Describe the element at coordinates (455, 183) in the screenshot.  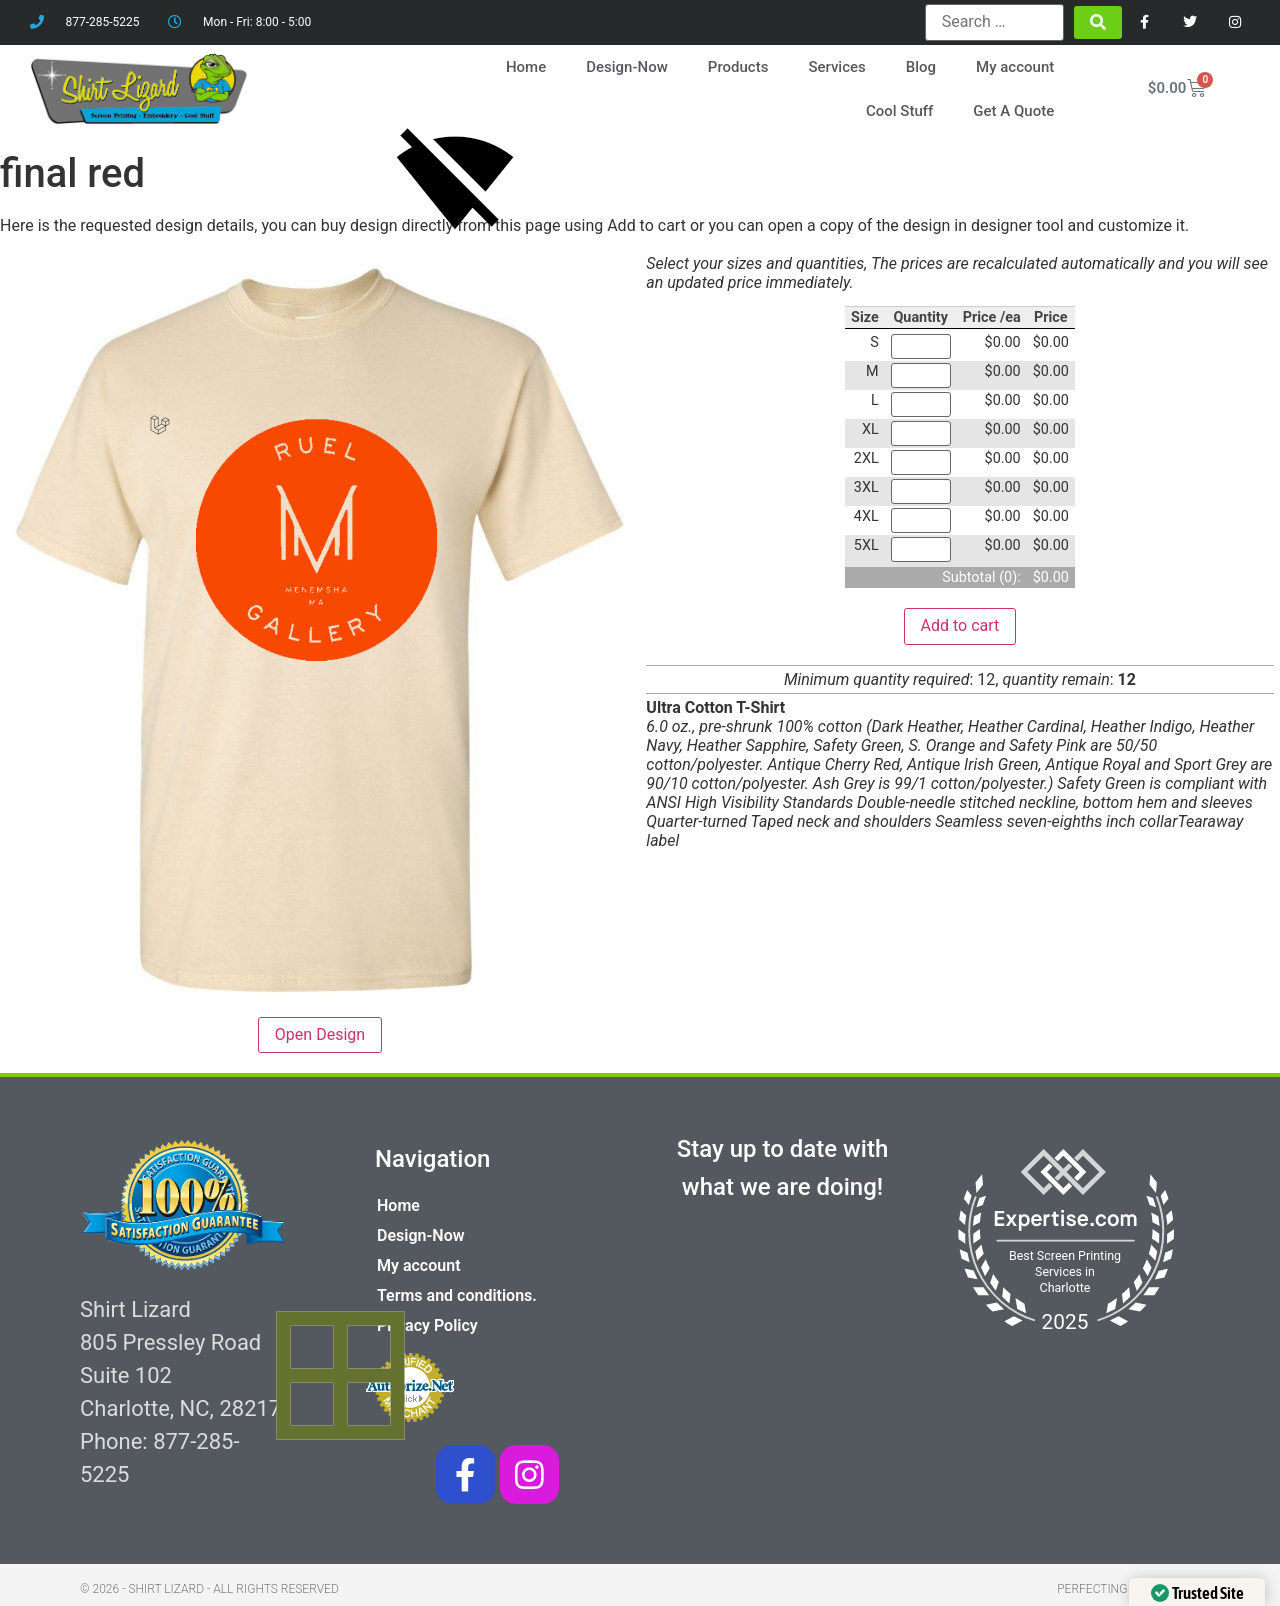
I see `indicates wifi is currently disabled` at that location.